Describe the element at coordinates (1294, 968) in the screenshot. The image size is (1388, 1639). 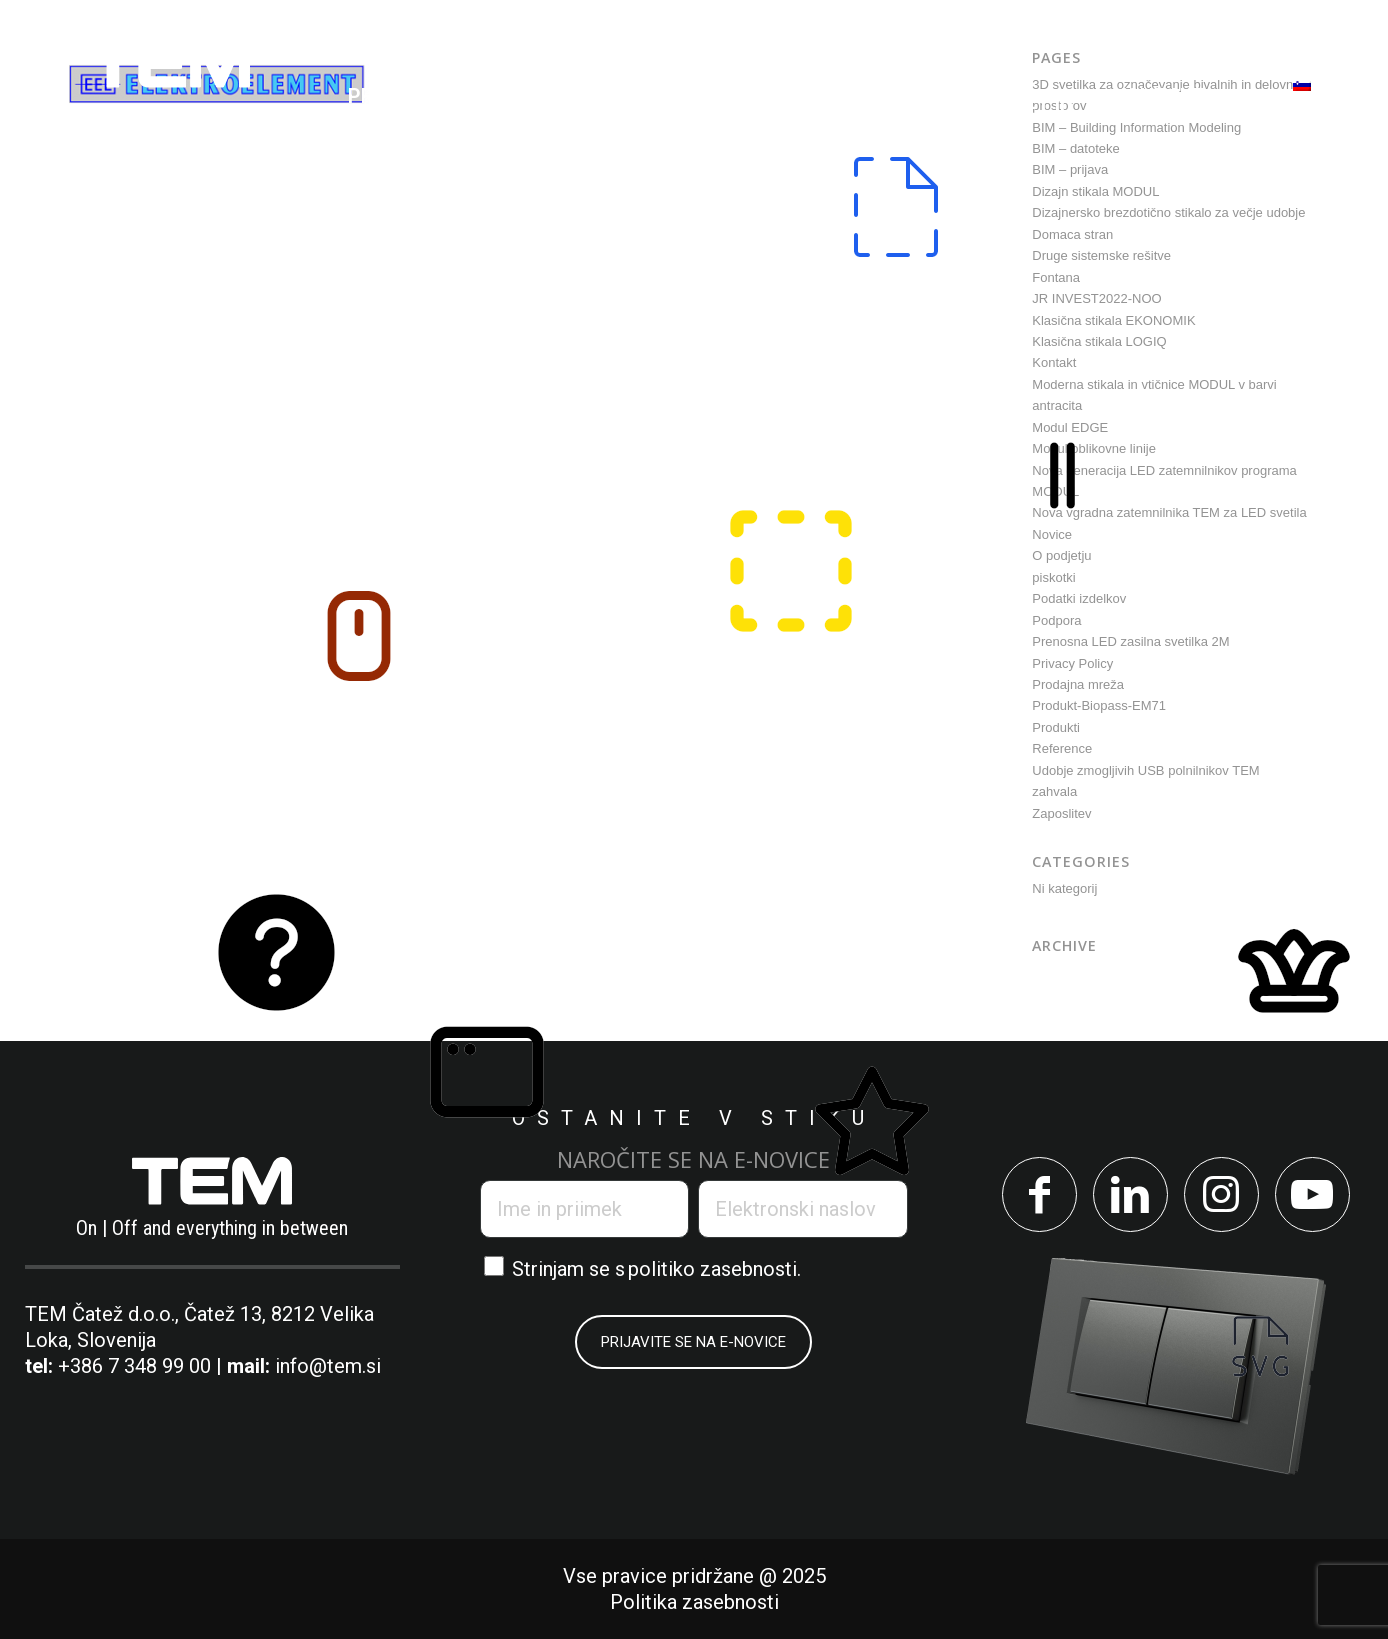
I see `select joker or wild card in a card game` at that location.